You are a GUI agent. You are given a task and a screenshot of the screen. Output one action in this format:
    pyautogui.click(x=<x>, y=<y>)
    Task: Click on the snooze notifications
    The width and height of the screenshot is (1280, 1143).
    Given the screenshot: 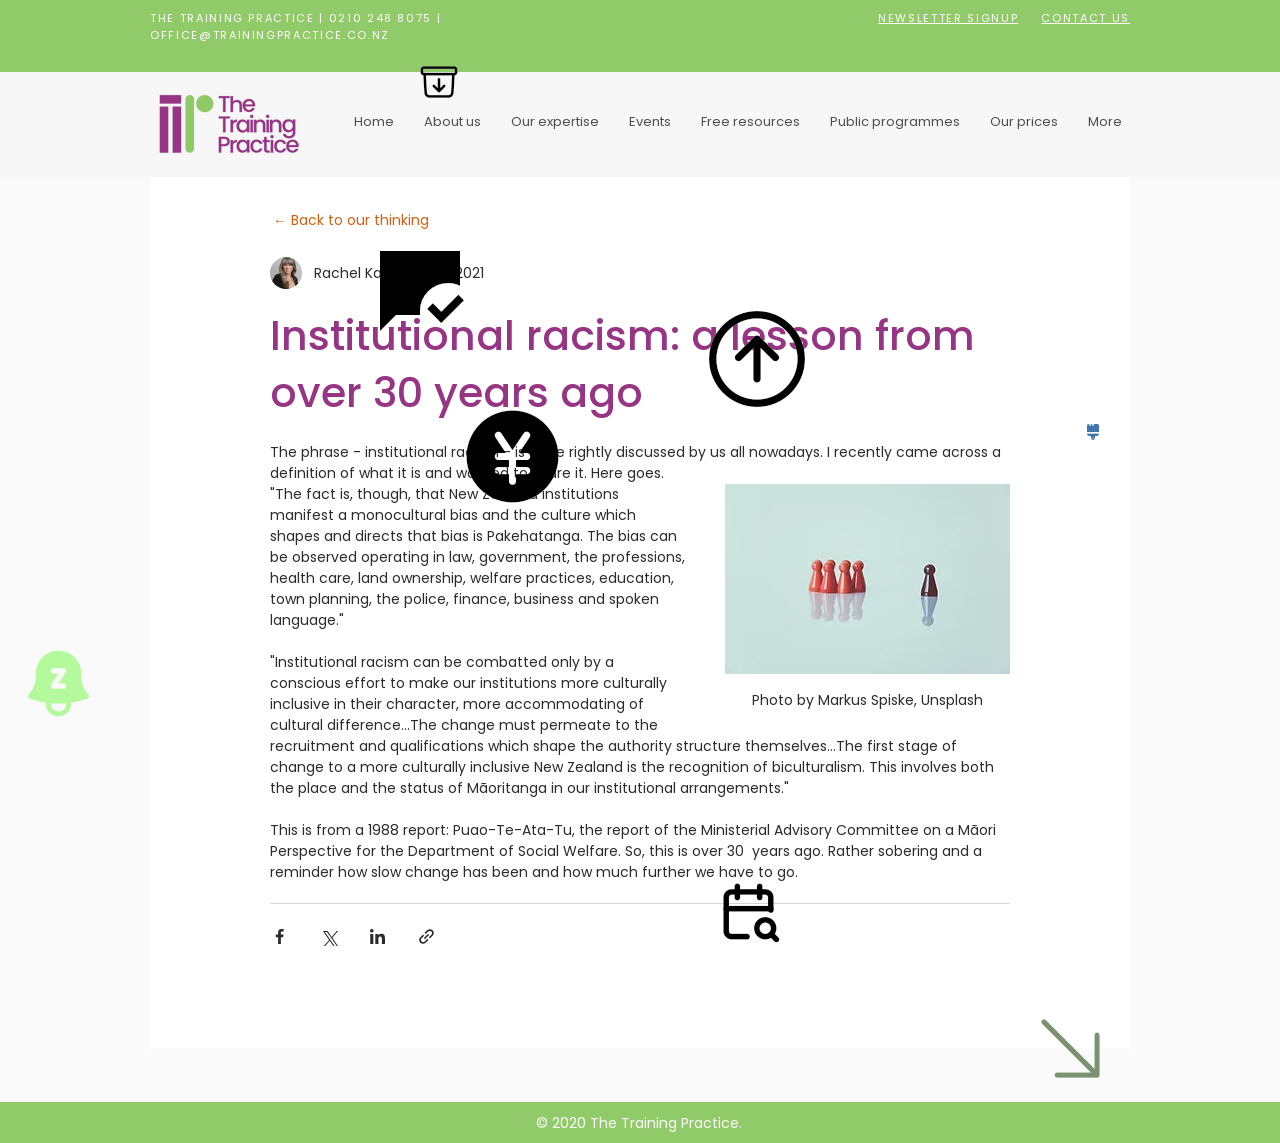 What is the action you would take?
    pyautogui.click(x=58, y=683)
    